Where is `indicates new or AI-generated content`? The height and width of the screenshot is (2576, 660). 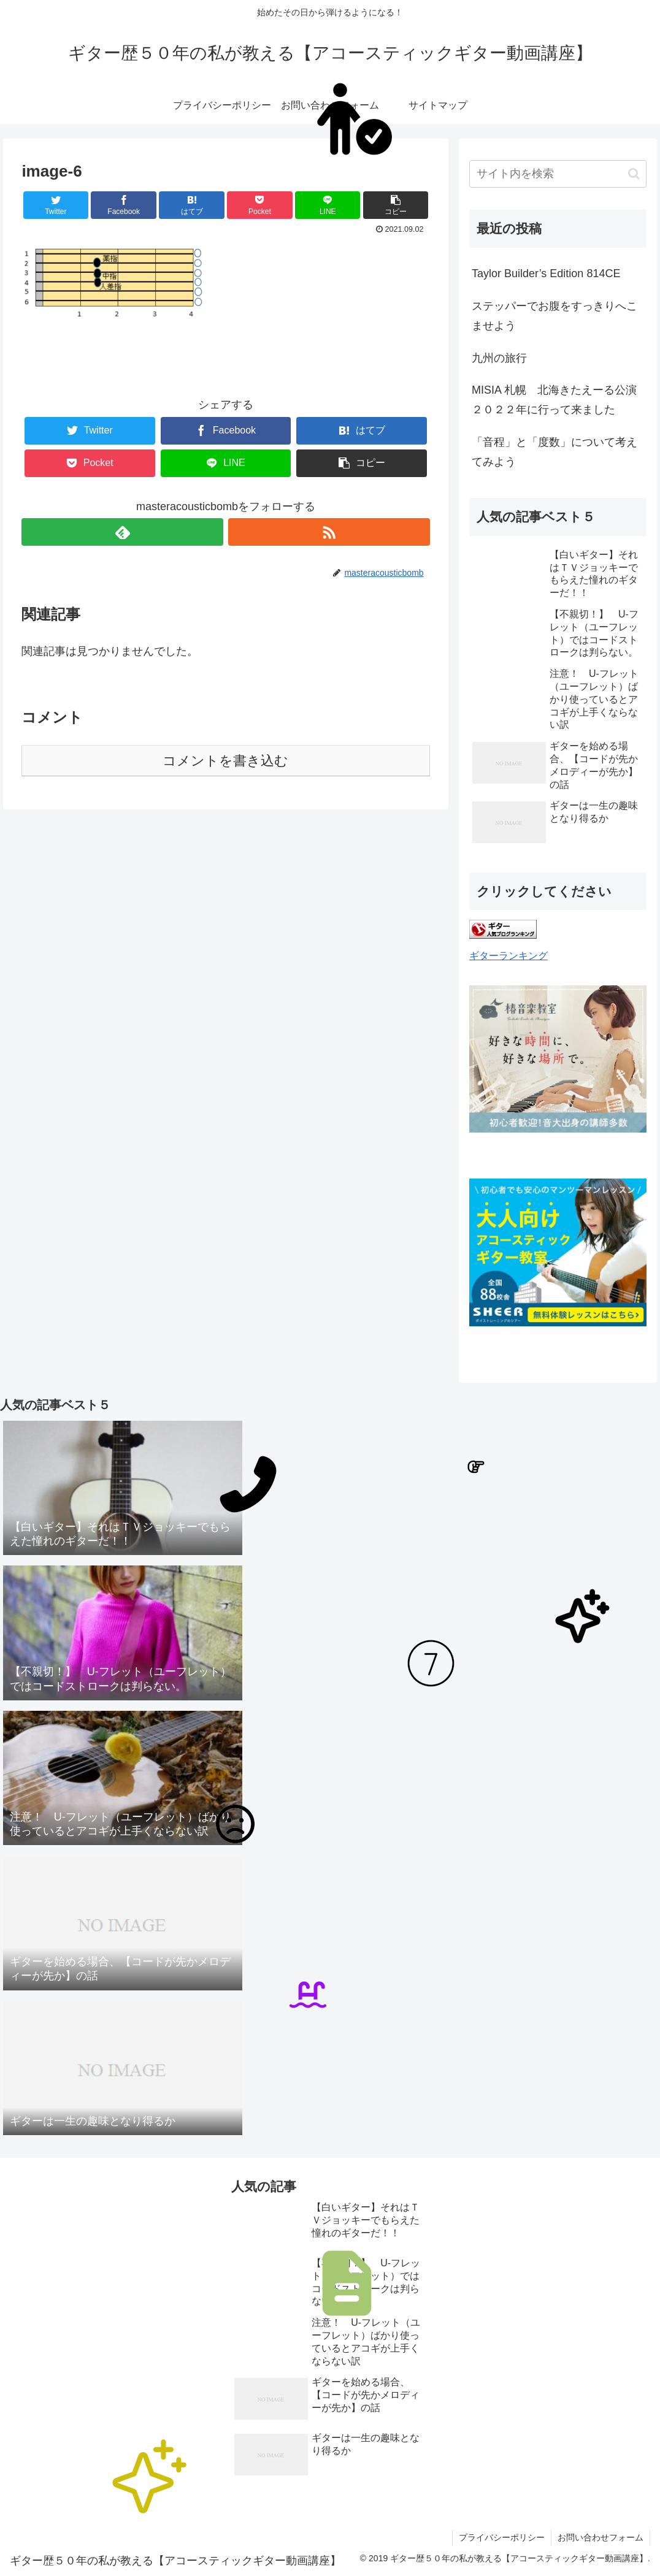
indicates new or AI-generated content is located at coordinates (581, 1617).